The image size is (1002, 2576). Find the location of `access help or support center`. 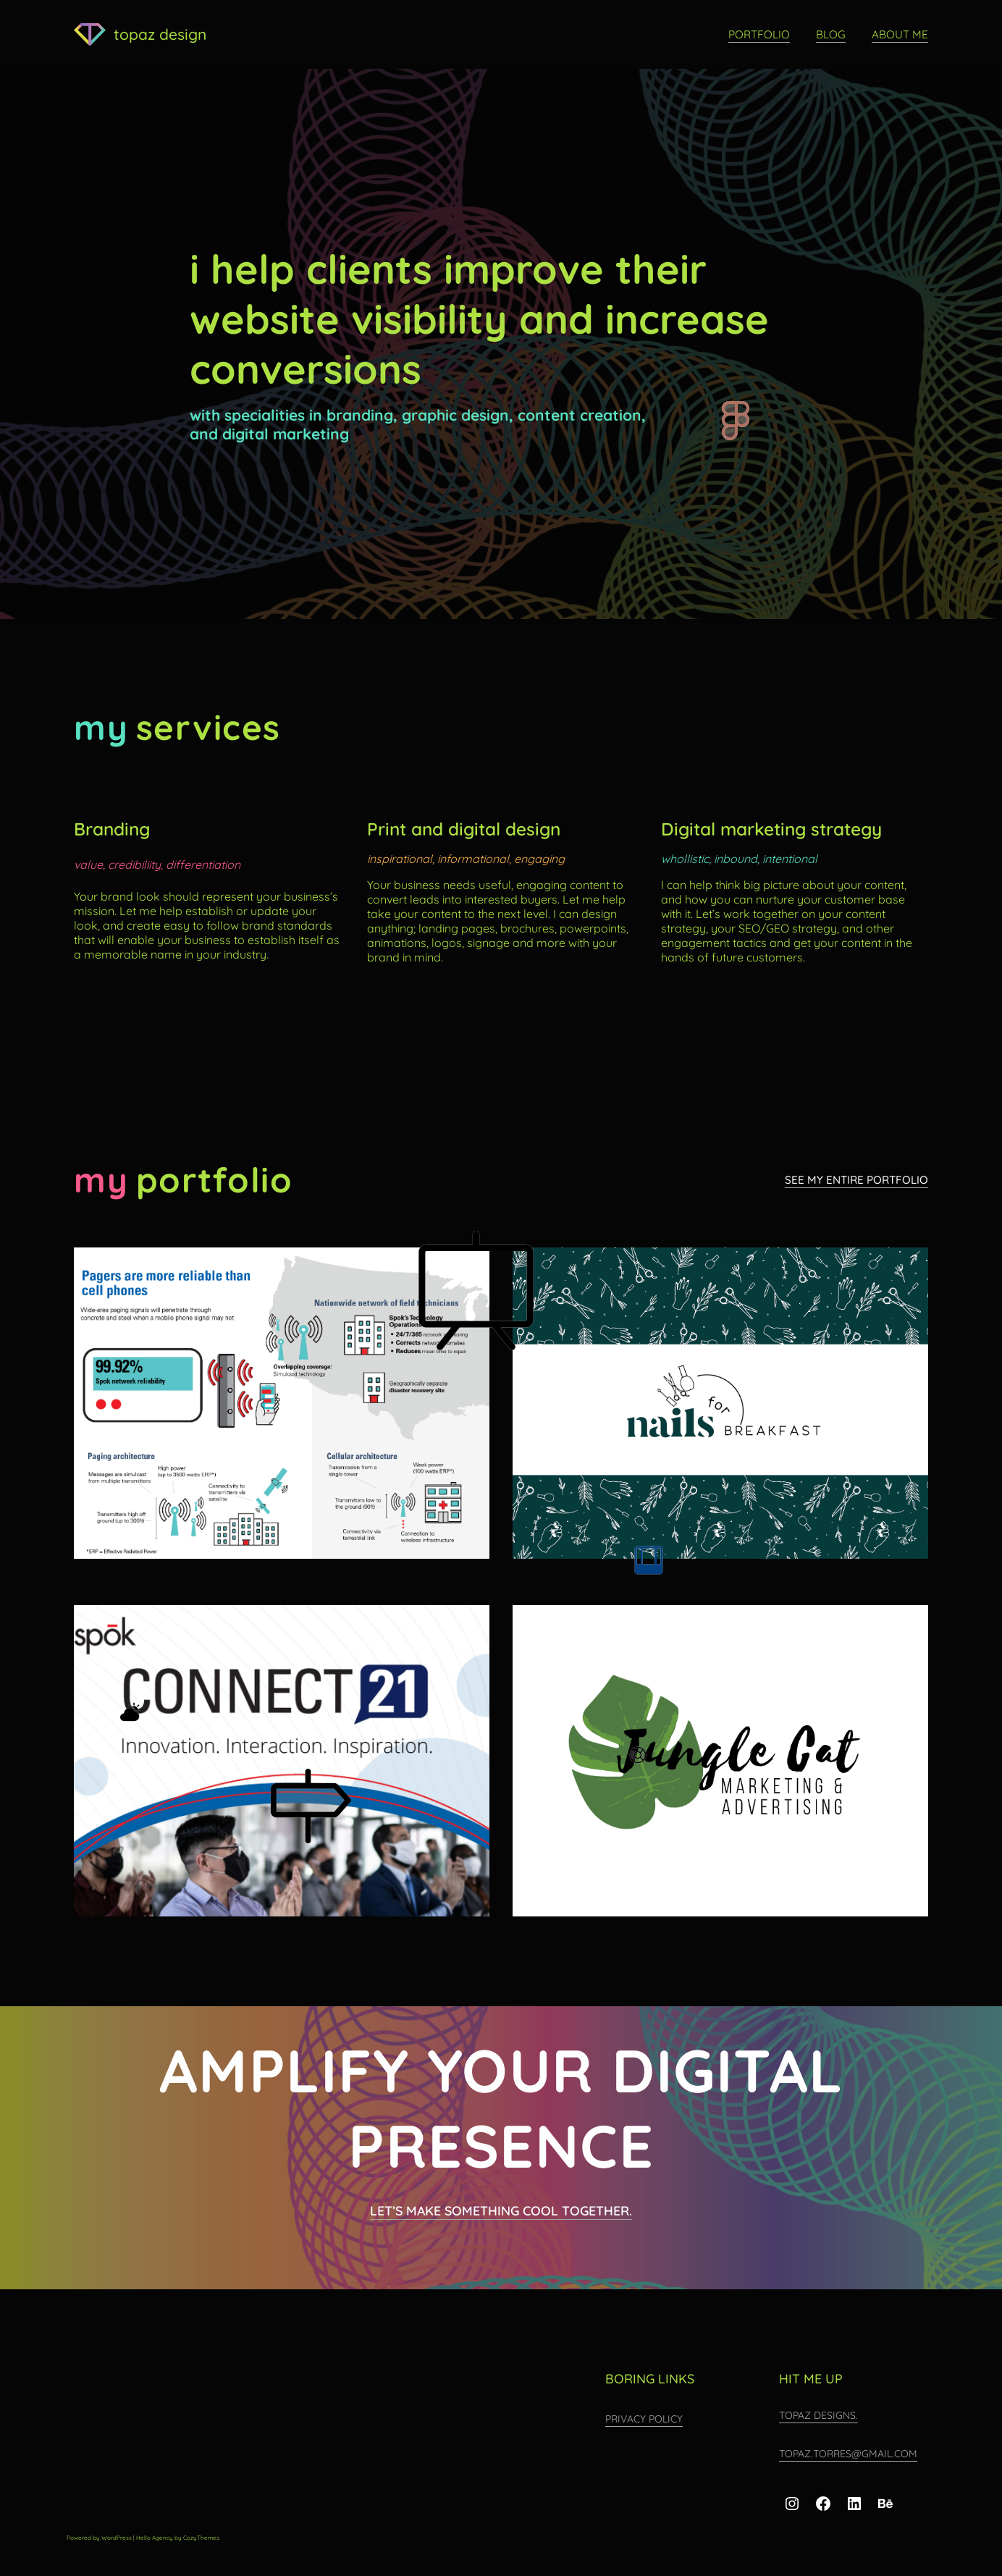

access help or support center is located at coordinates (638, 1755).